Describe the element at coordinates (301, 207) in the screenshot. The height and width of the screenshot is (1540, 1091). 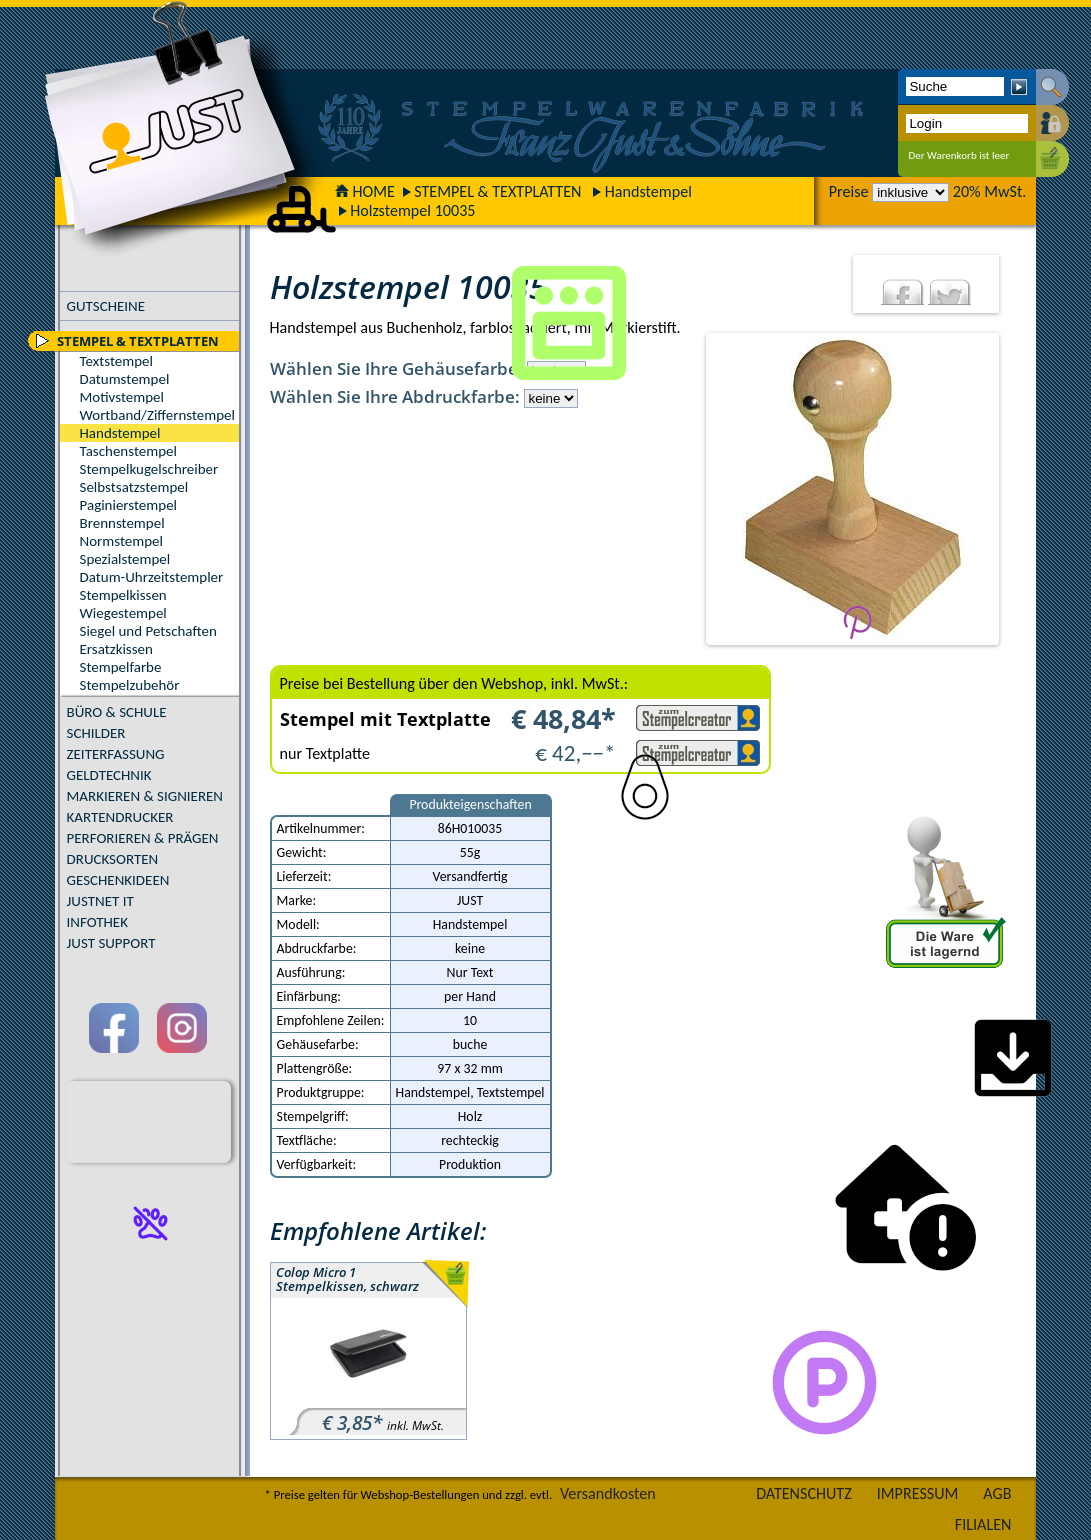
I see `construction or earthwork services` at that location.